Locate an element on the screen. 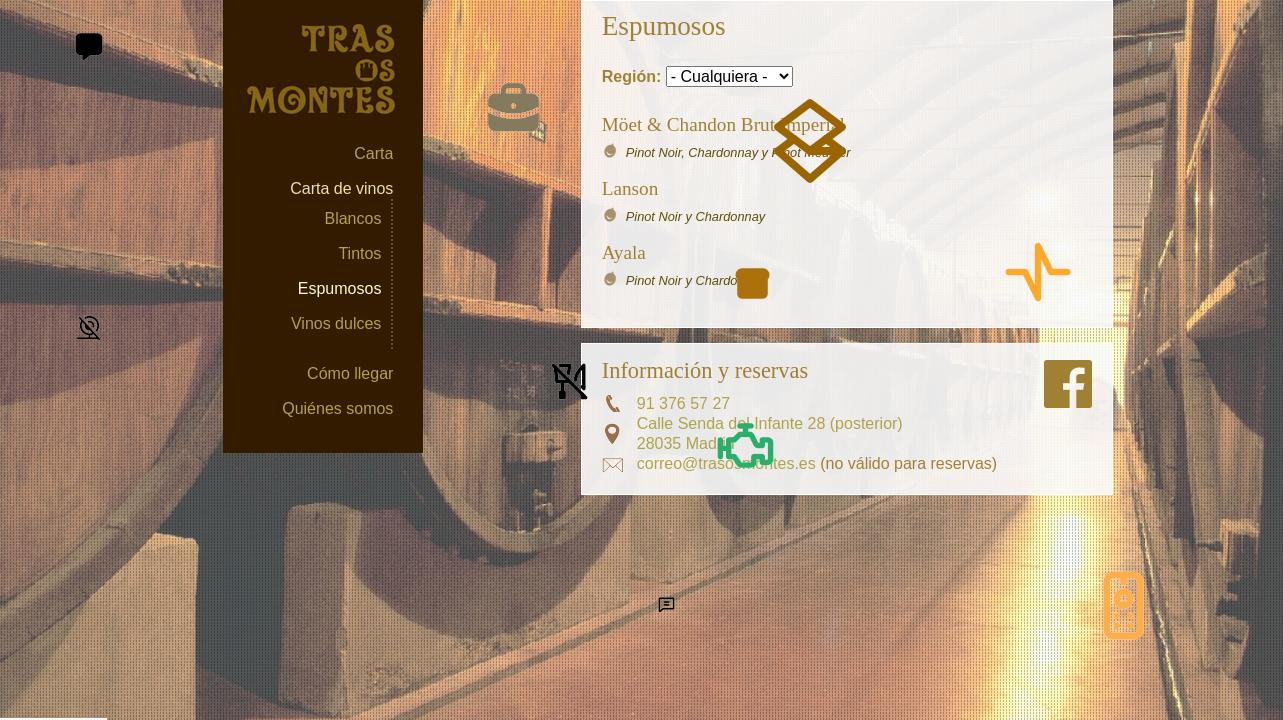 This screenshot has height=720, width=1283. access remote control settings is located at coordinates (1123, 605).